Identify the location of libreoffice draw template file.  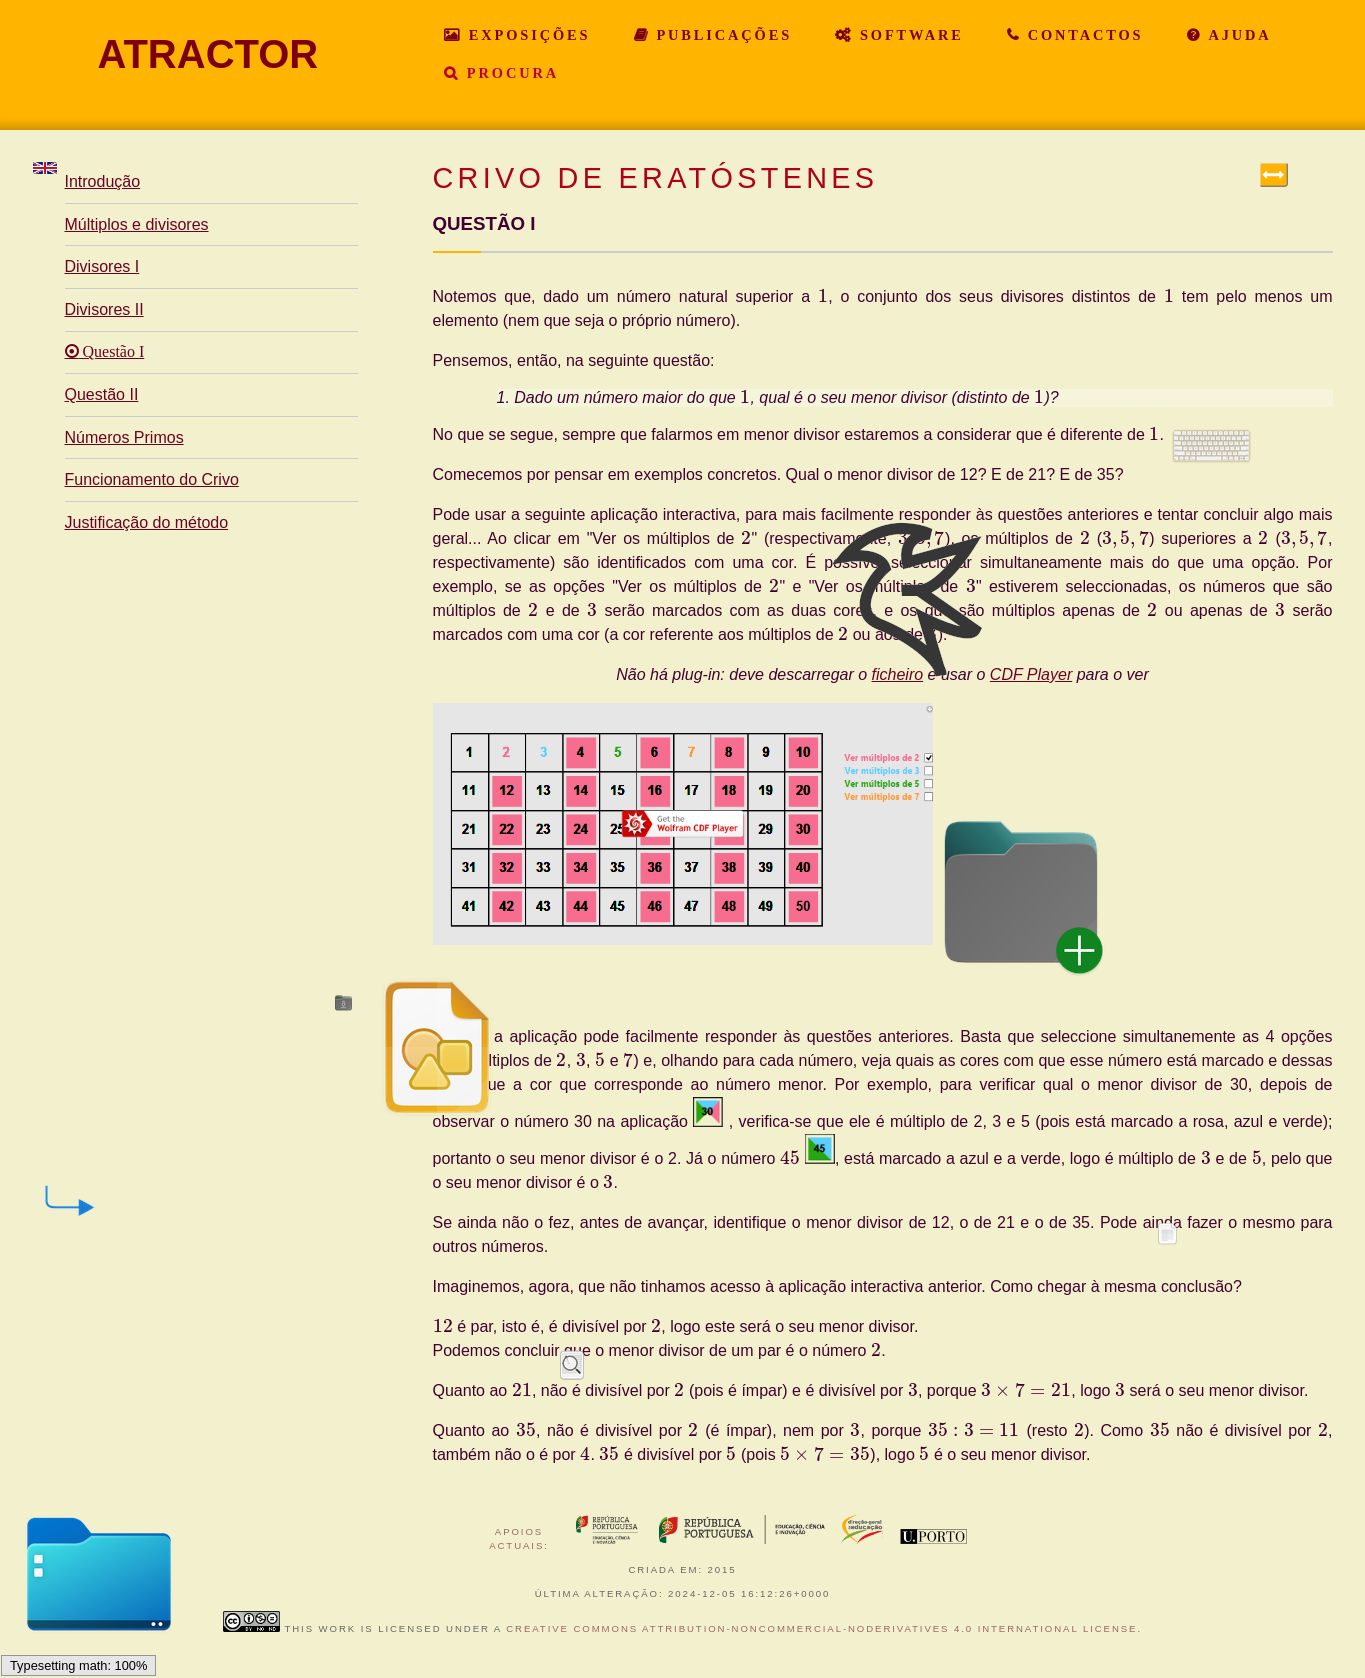
(437, 1047).